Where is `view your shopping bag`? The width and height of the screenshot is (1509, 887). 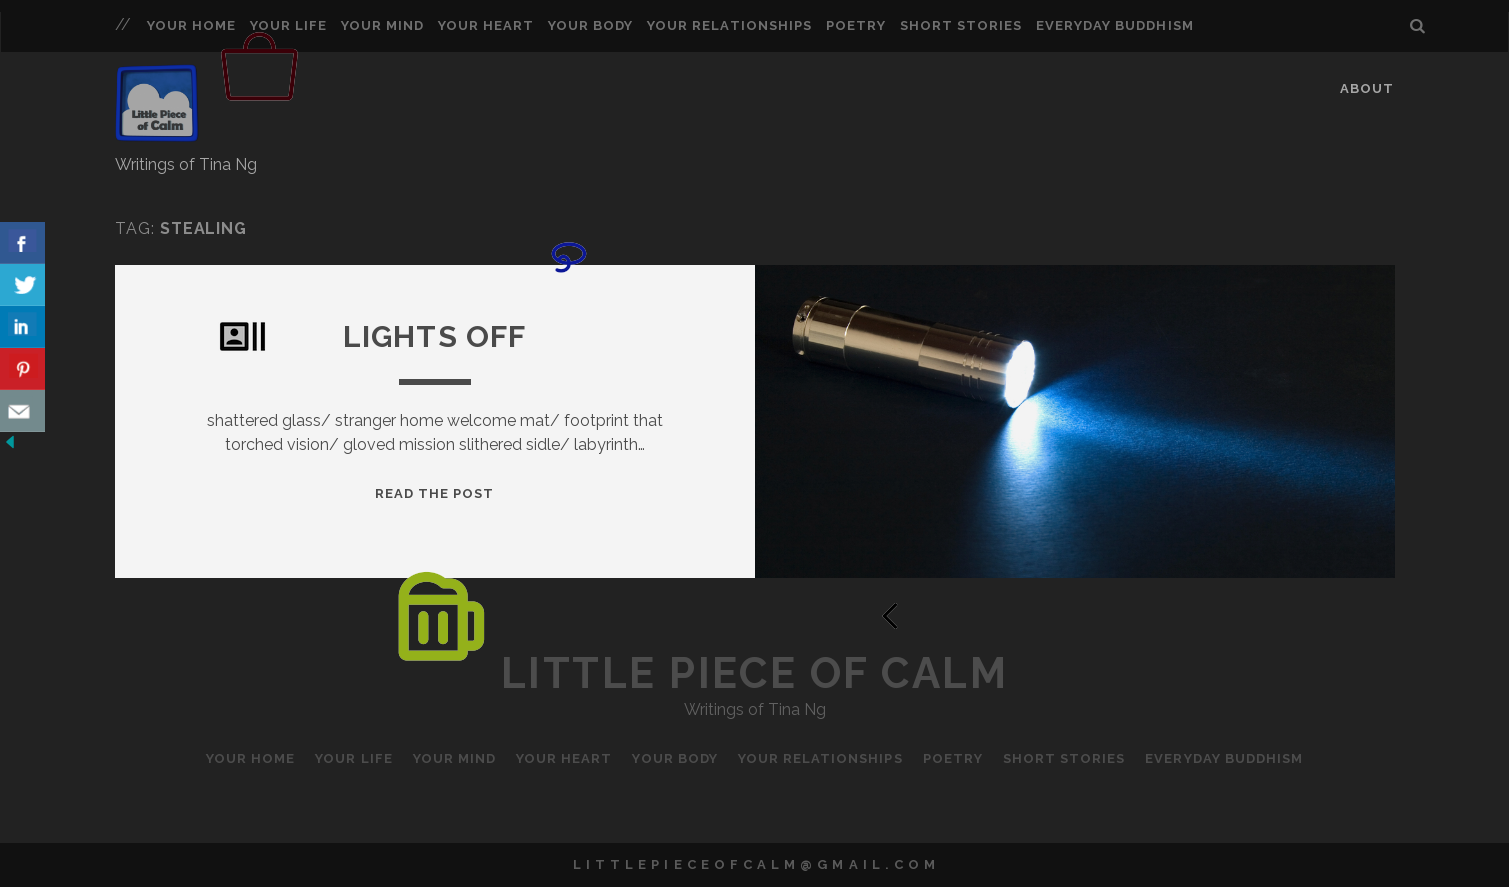
view your shopping bag is located at coordinates (259, 70).